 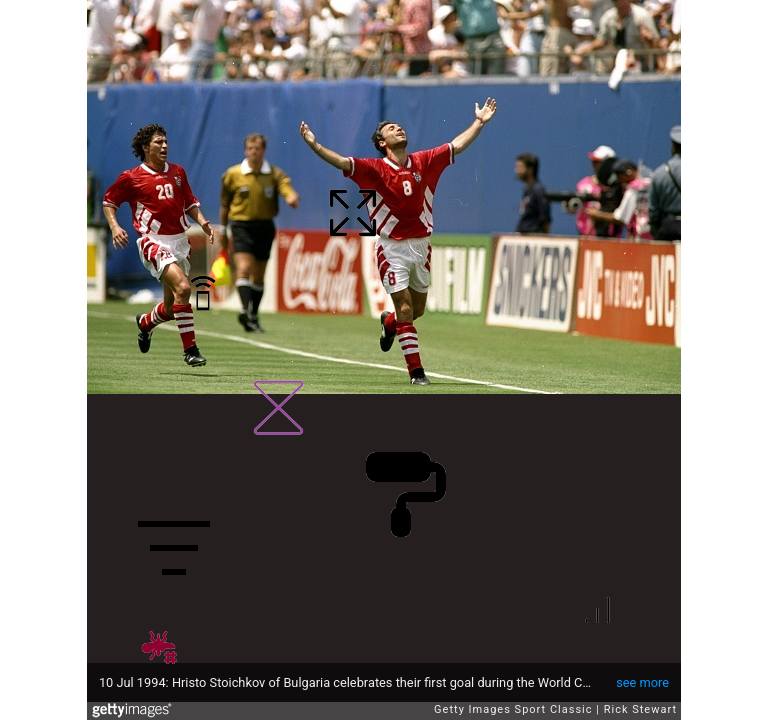 I want to click on enable speakerphone during a call, so click(x=203, y=294).